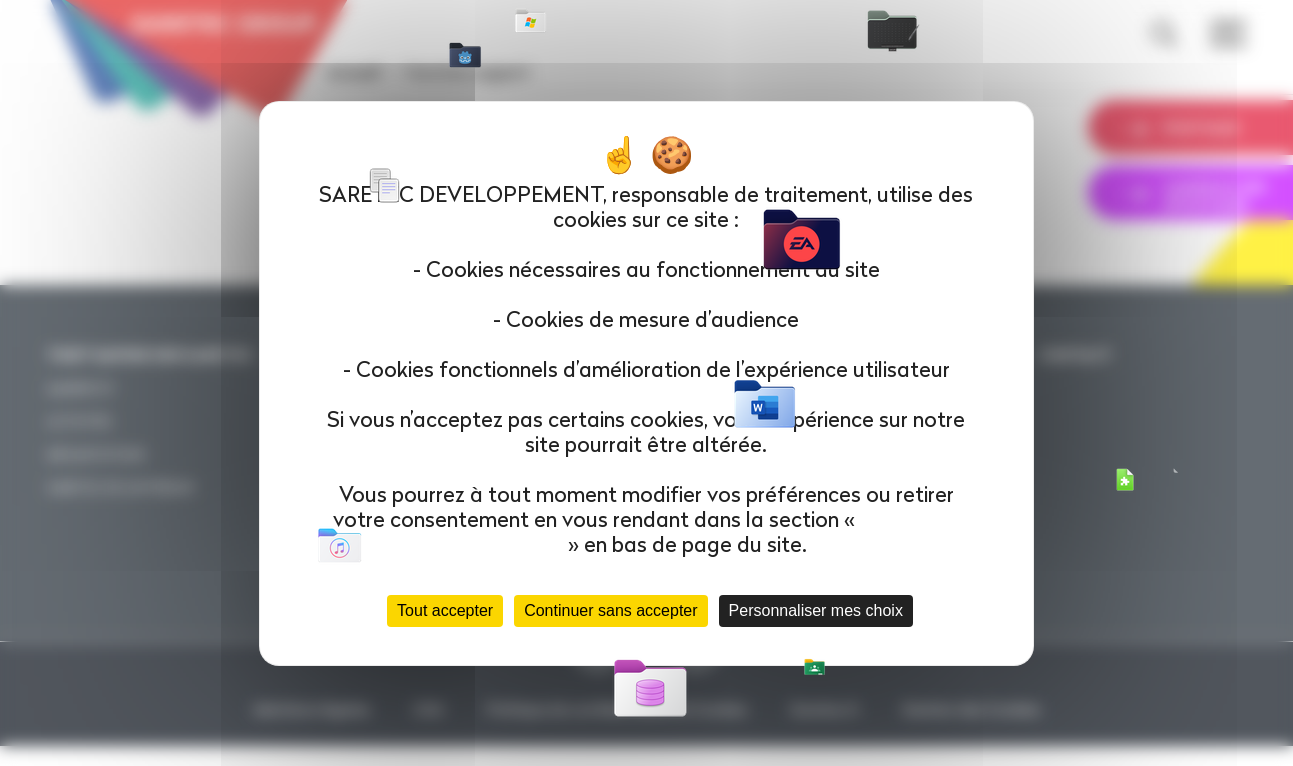 This screenshot has width=1293, height=766. Describe the element at coordinates (530, 21) in the screenshot. I see `open windows 7 system files folder` at that location.